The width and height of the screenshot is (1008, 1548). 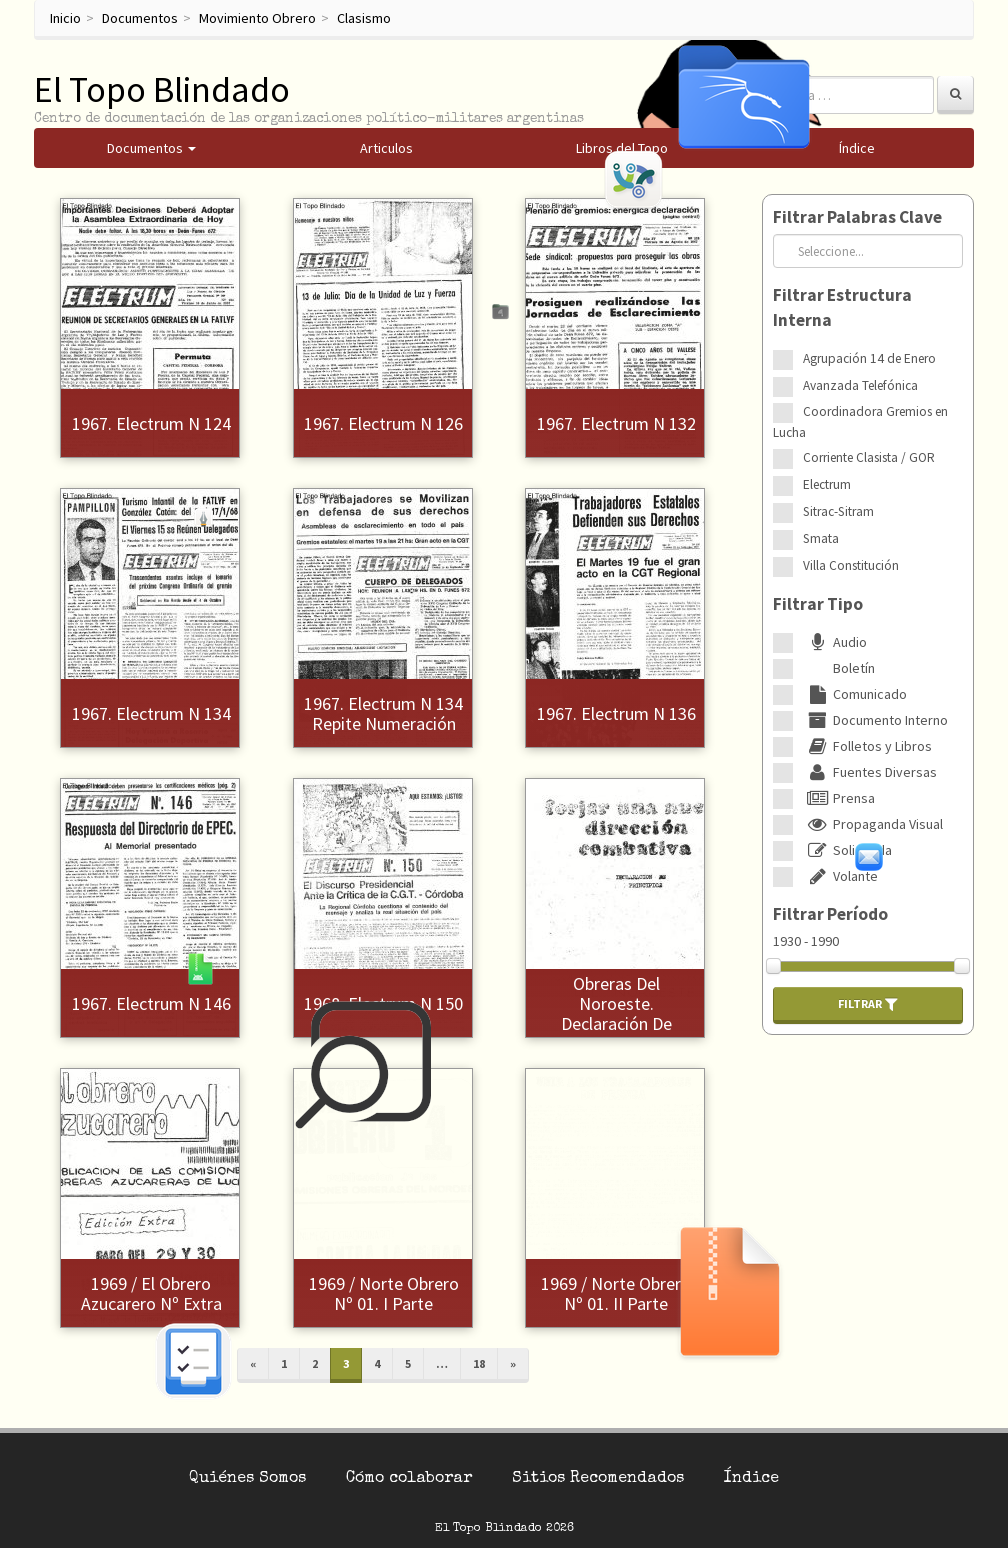 I want to click on open the Mail app, so click(x=869, y=857).